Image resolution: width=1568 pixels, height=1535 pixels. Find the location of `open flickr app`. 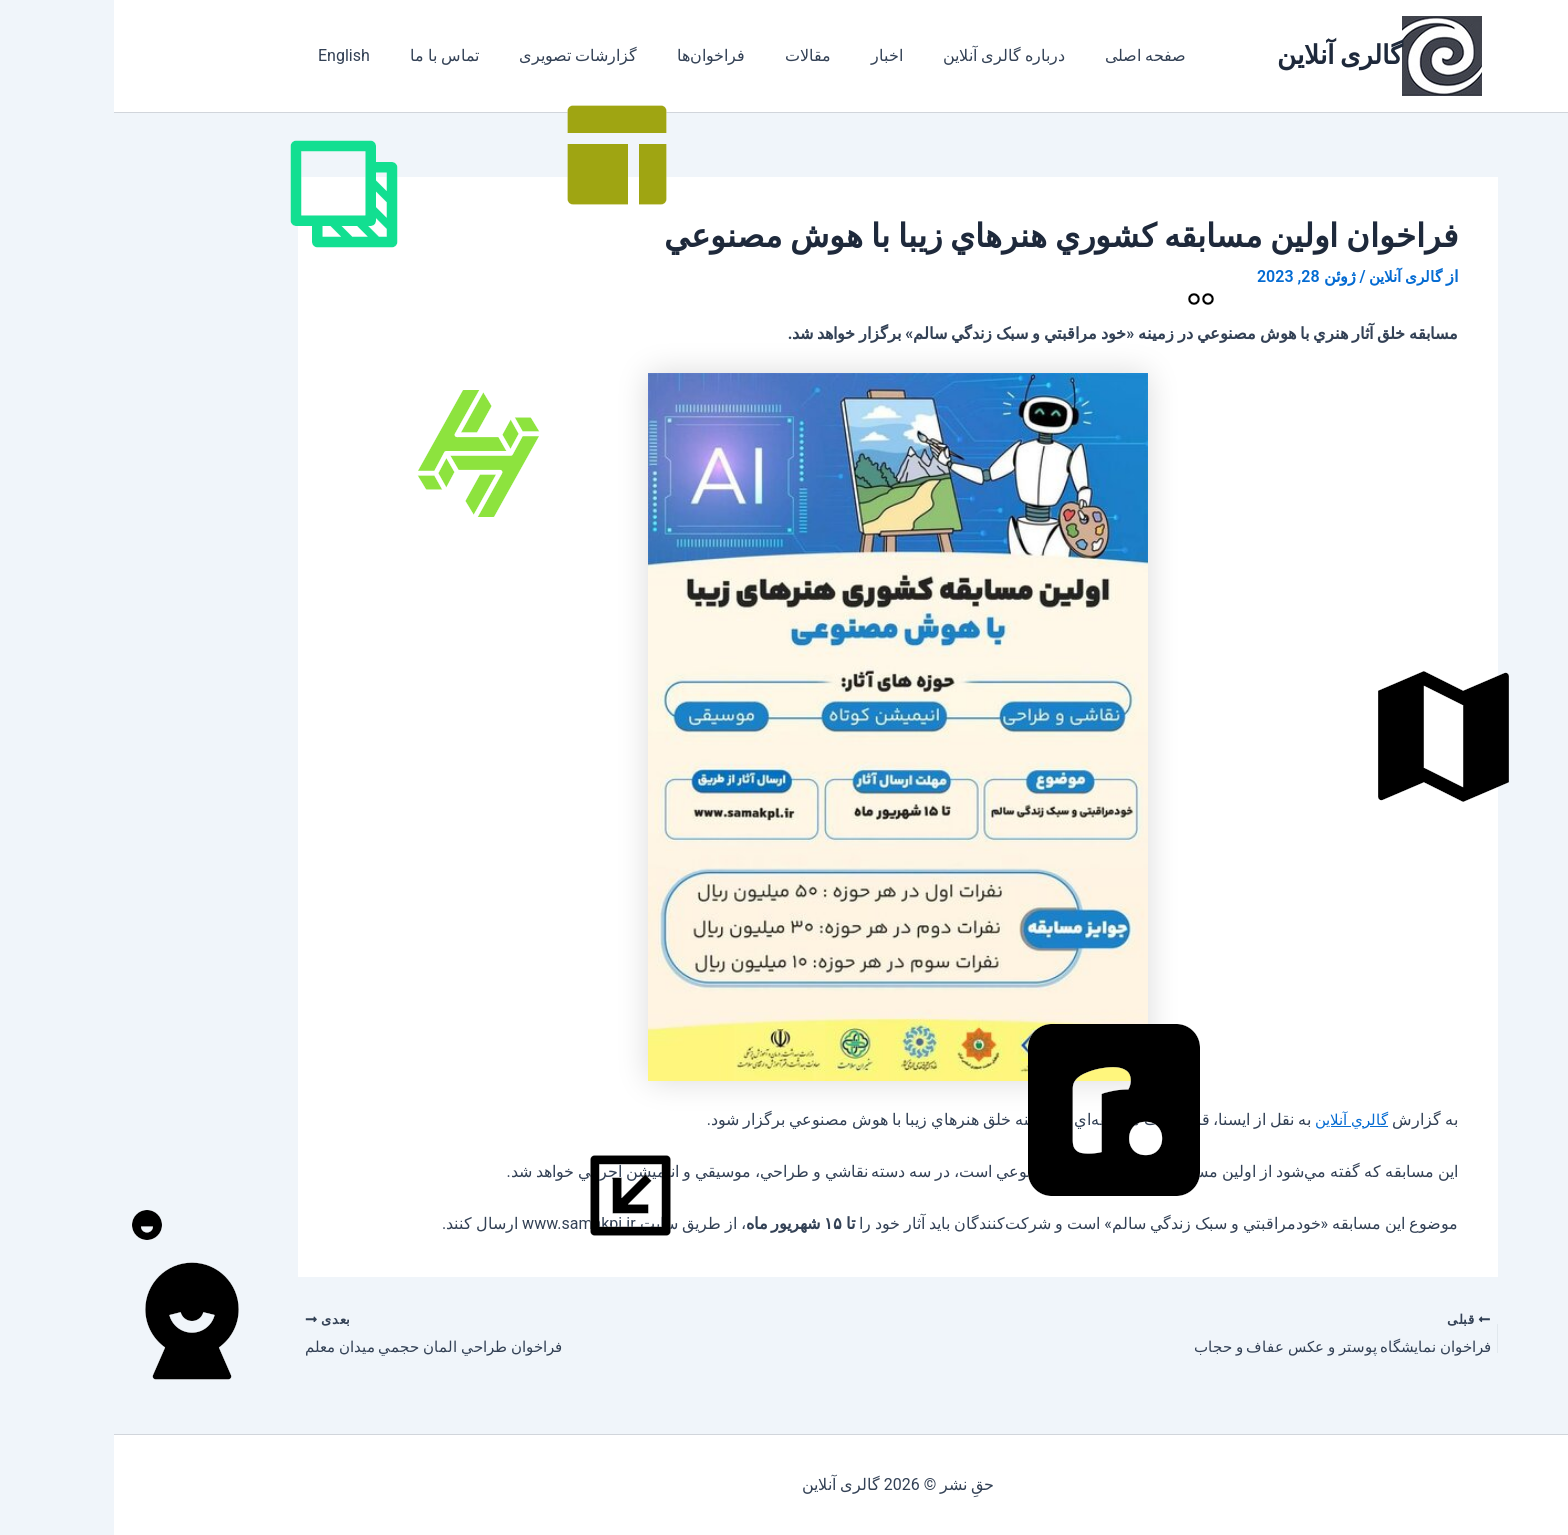

open flickr app is located at coordinates (1201, 299).